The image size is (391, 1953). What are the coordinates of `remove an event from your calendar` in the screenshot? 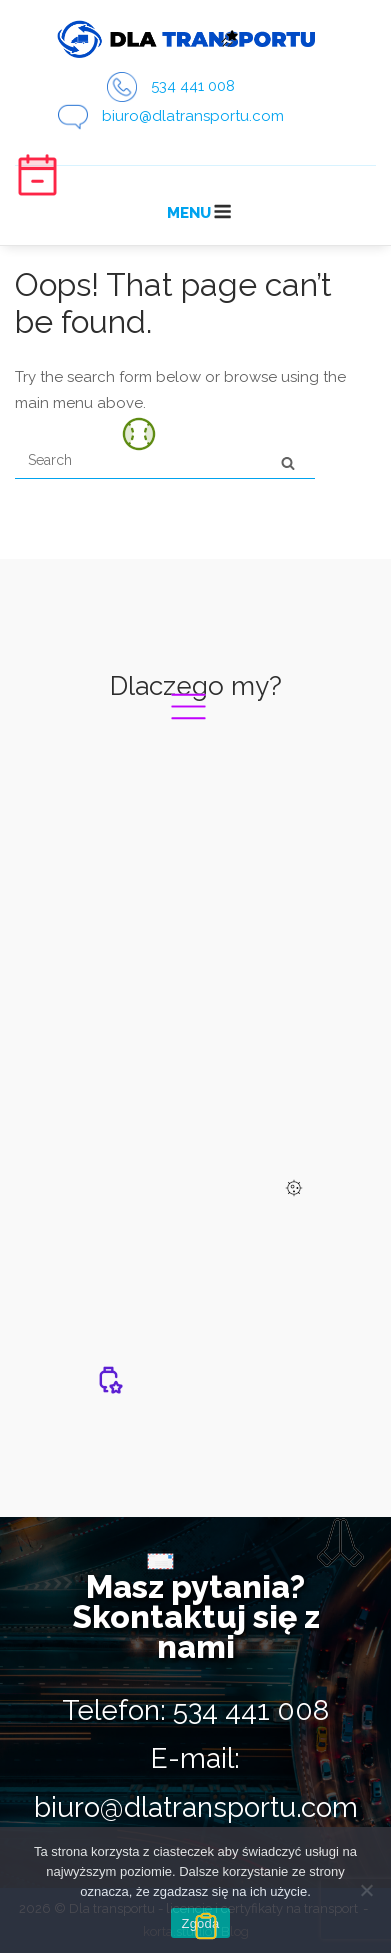 It's located at (37, 176).